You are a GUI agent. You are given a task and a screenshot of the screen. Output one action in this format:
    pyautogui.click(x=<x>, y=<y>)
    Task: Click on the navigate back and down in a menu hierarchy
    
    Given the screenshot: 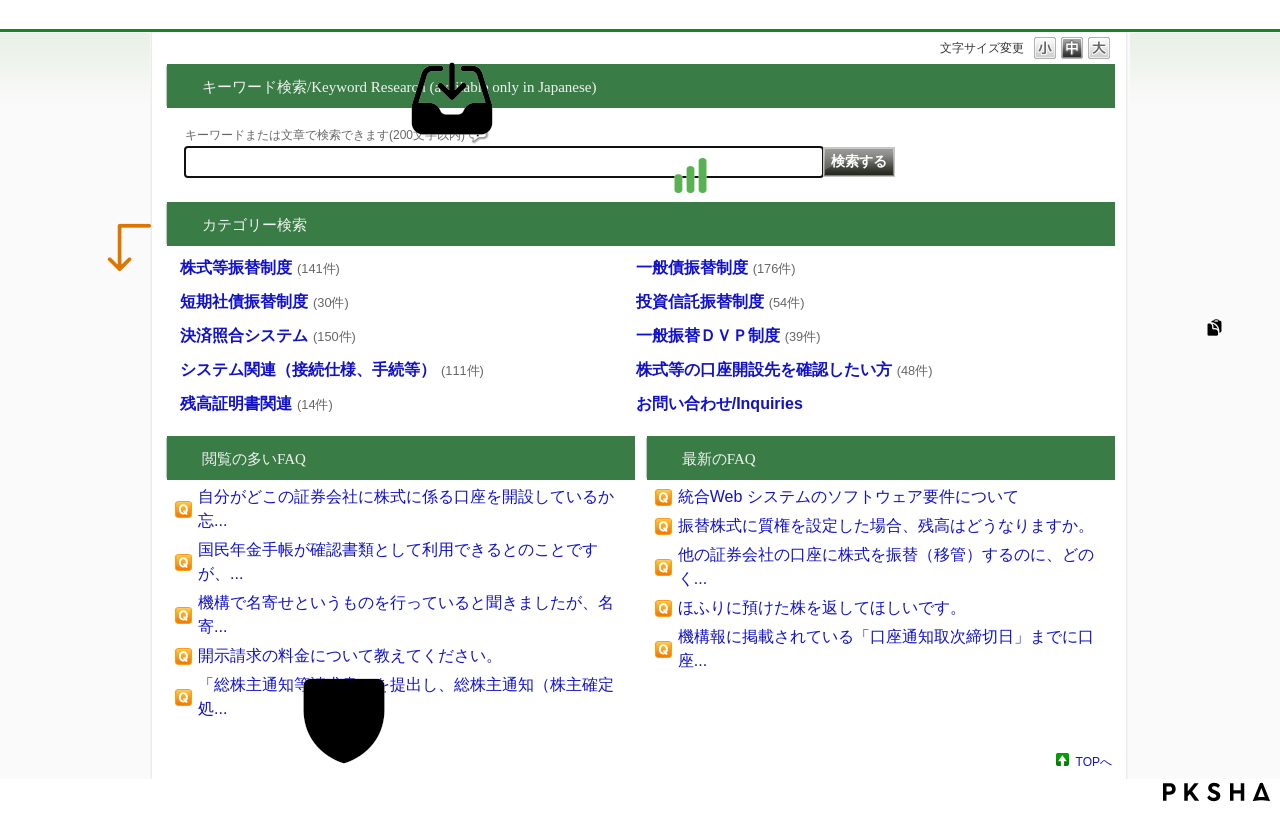 What is the action you would take?
    pyautogui.click(x=129, y=247)
    